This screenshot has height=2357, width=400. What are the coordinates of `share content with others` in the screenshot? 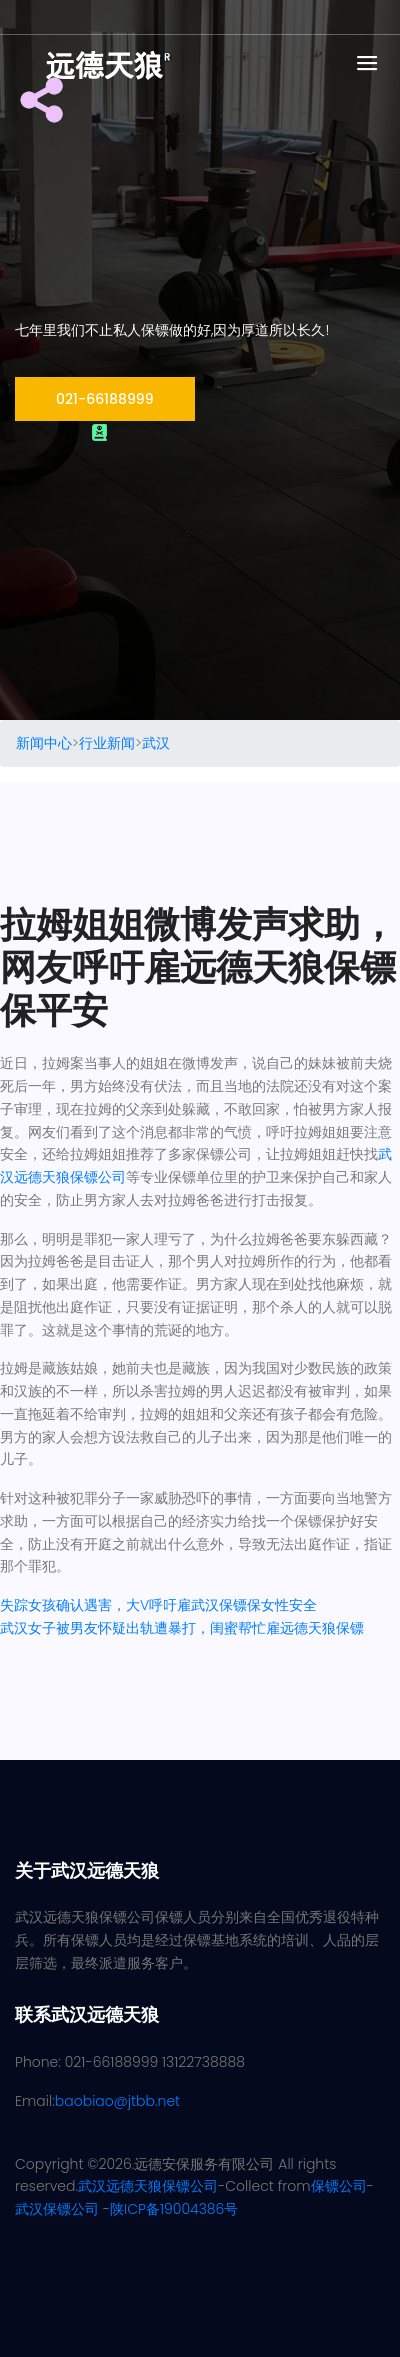 It's located at (43, 100).